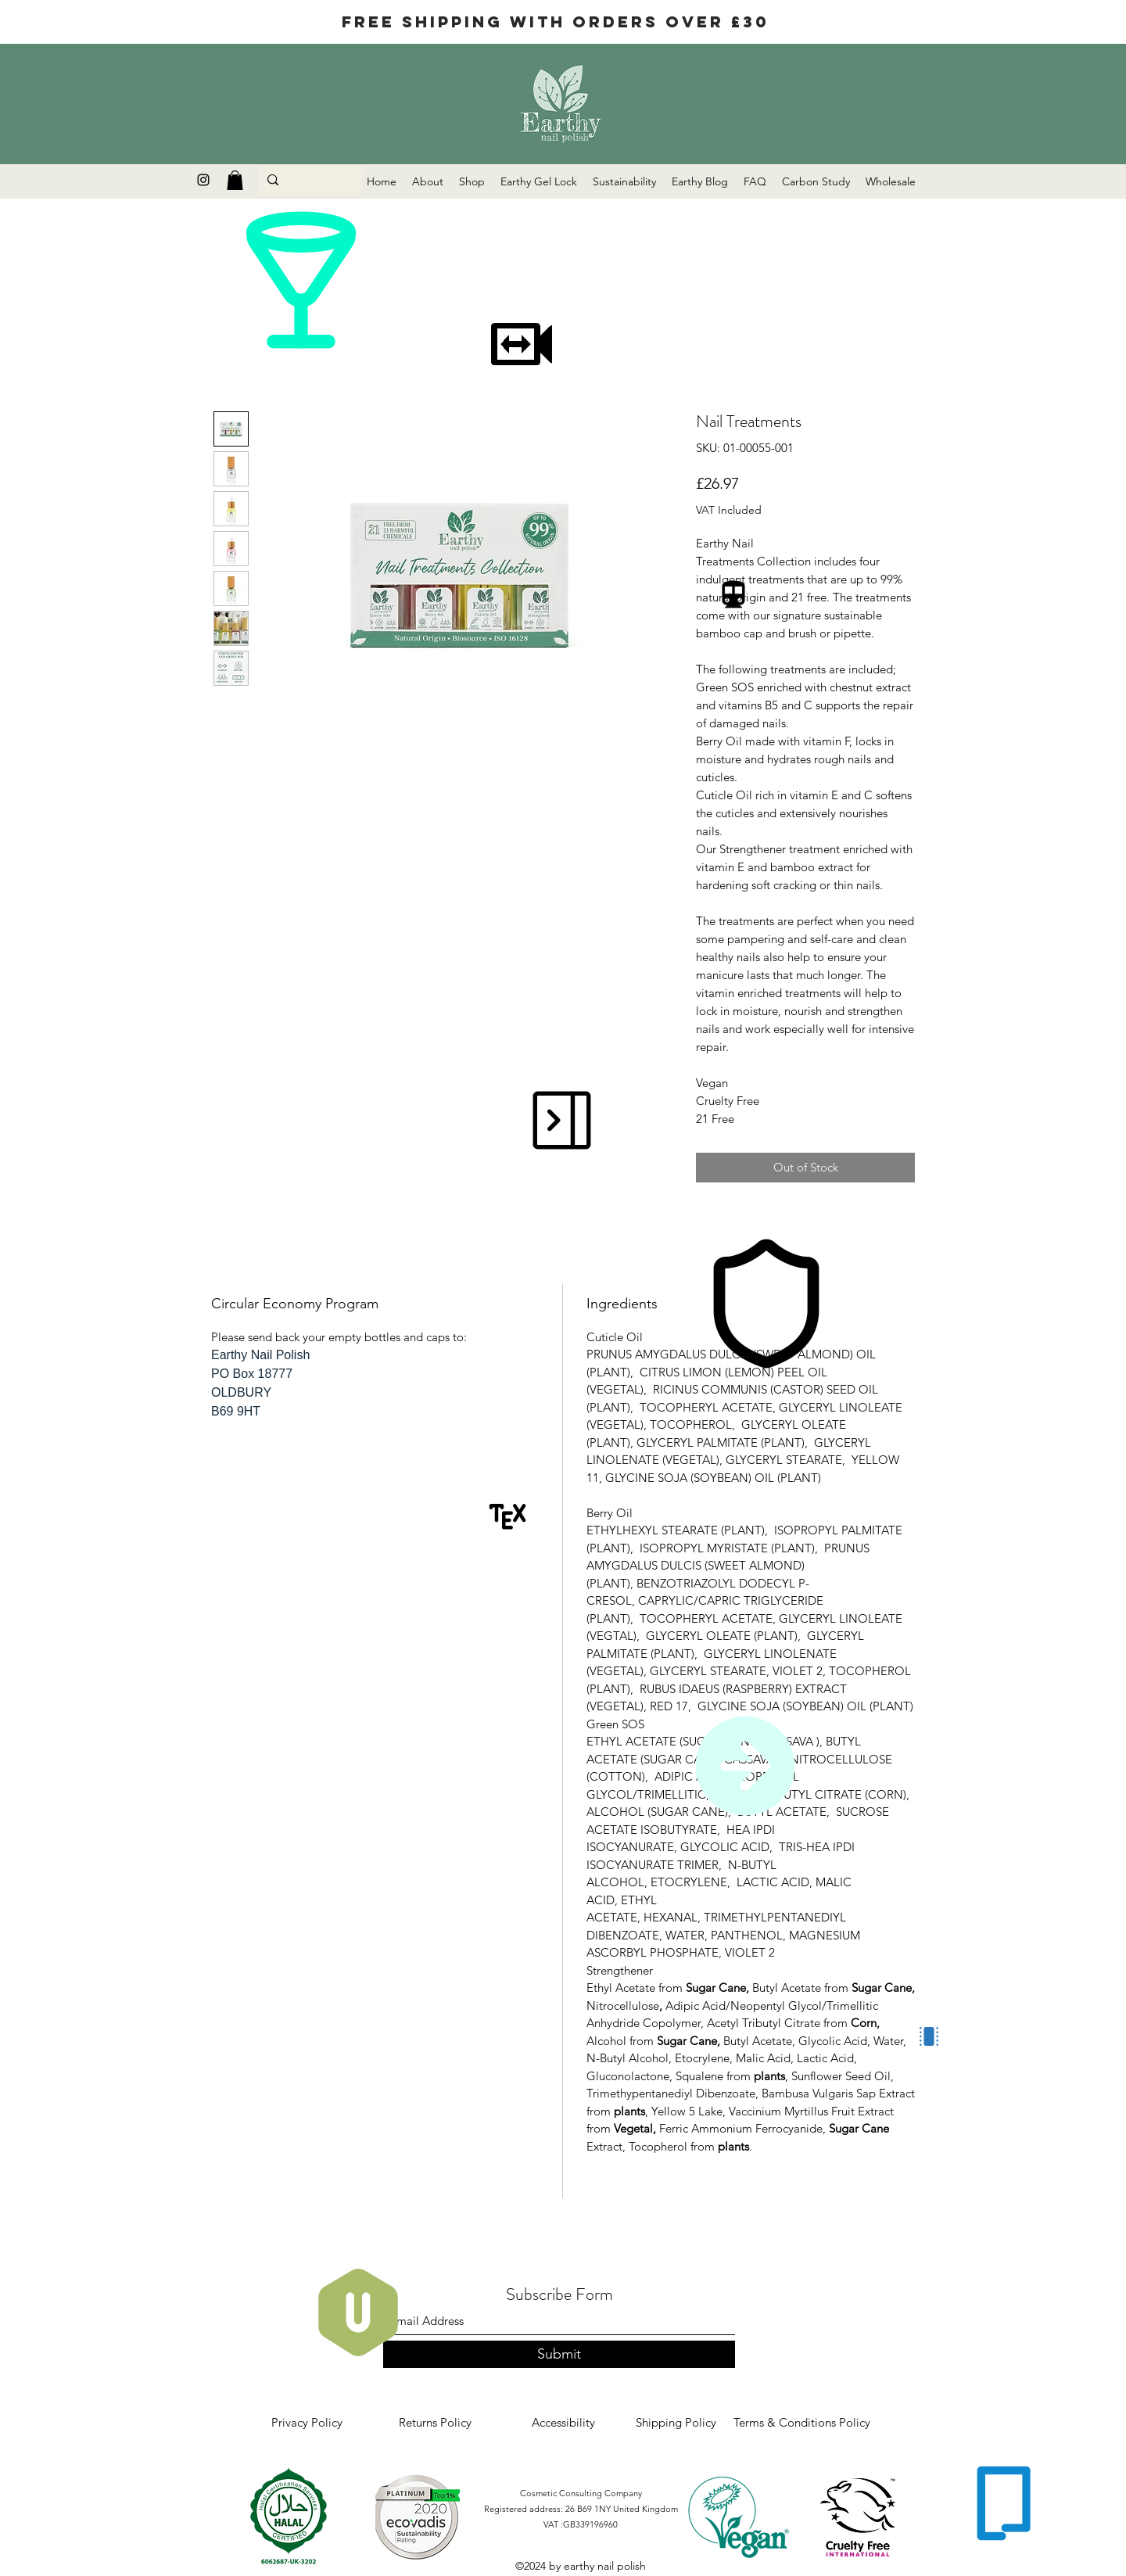  Describe the element at coordinates (561, 1120) in the screenshot. I see `collapse the sidebar panel` at that location.